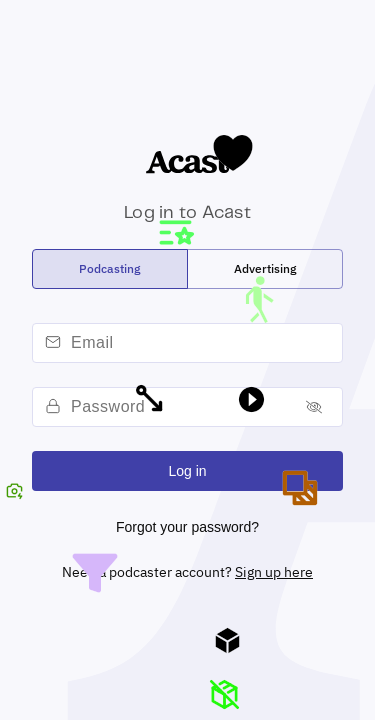  Describe the element at coordinates (227, 640) in the screenshot. I see `view 3D model or object` at that location.